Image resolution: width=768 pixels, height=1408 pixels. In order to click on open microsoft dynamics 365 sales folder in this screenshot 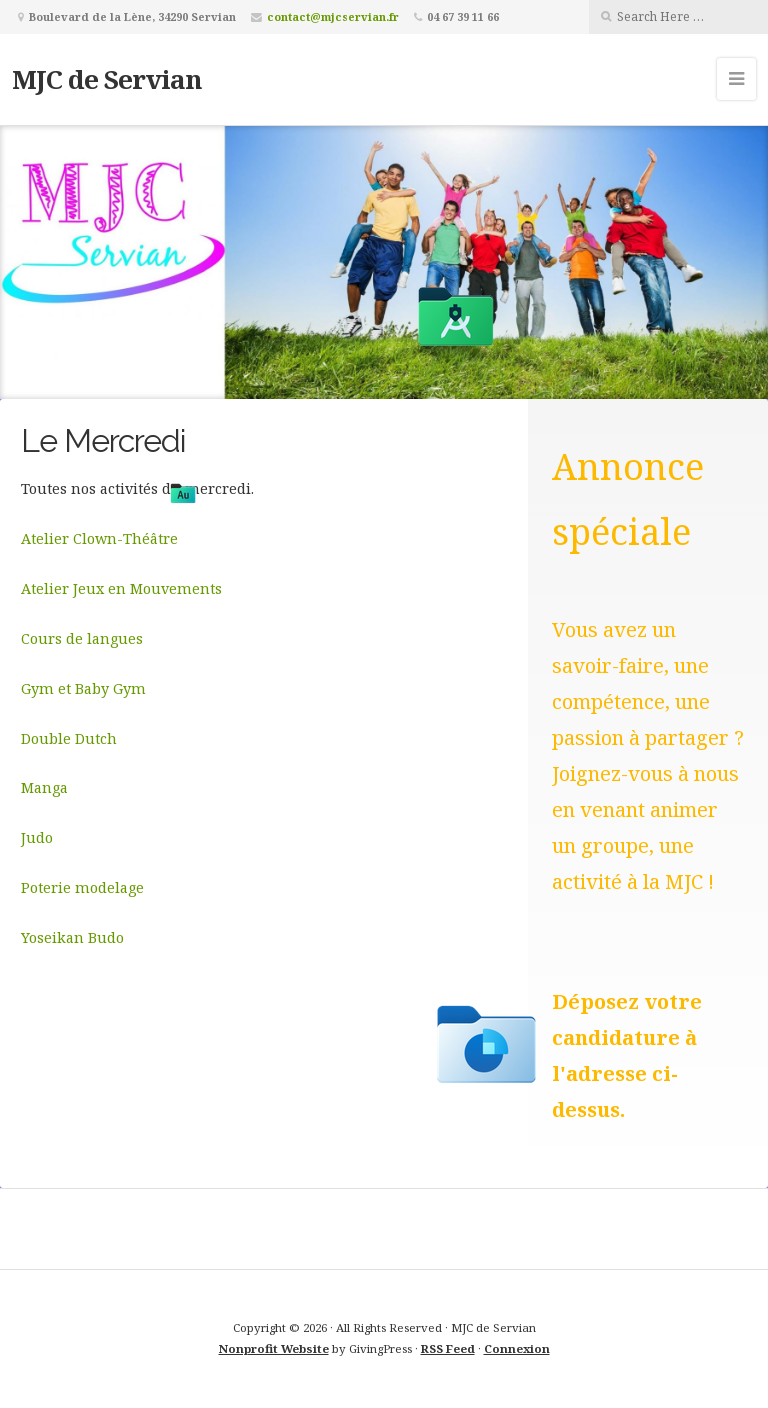, I will do `click(486, 1047)`.